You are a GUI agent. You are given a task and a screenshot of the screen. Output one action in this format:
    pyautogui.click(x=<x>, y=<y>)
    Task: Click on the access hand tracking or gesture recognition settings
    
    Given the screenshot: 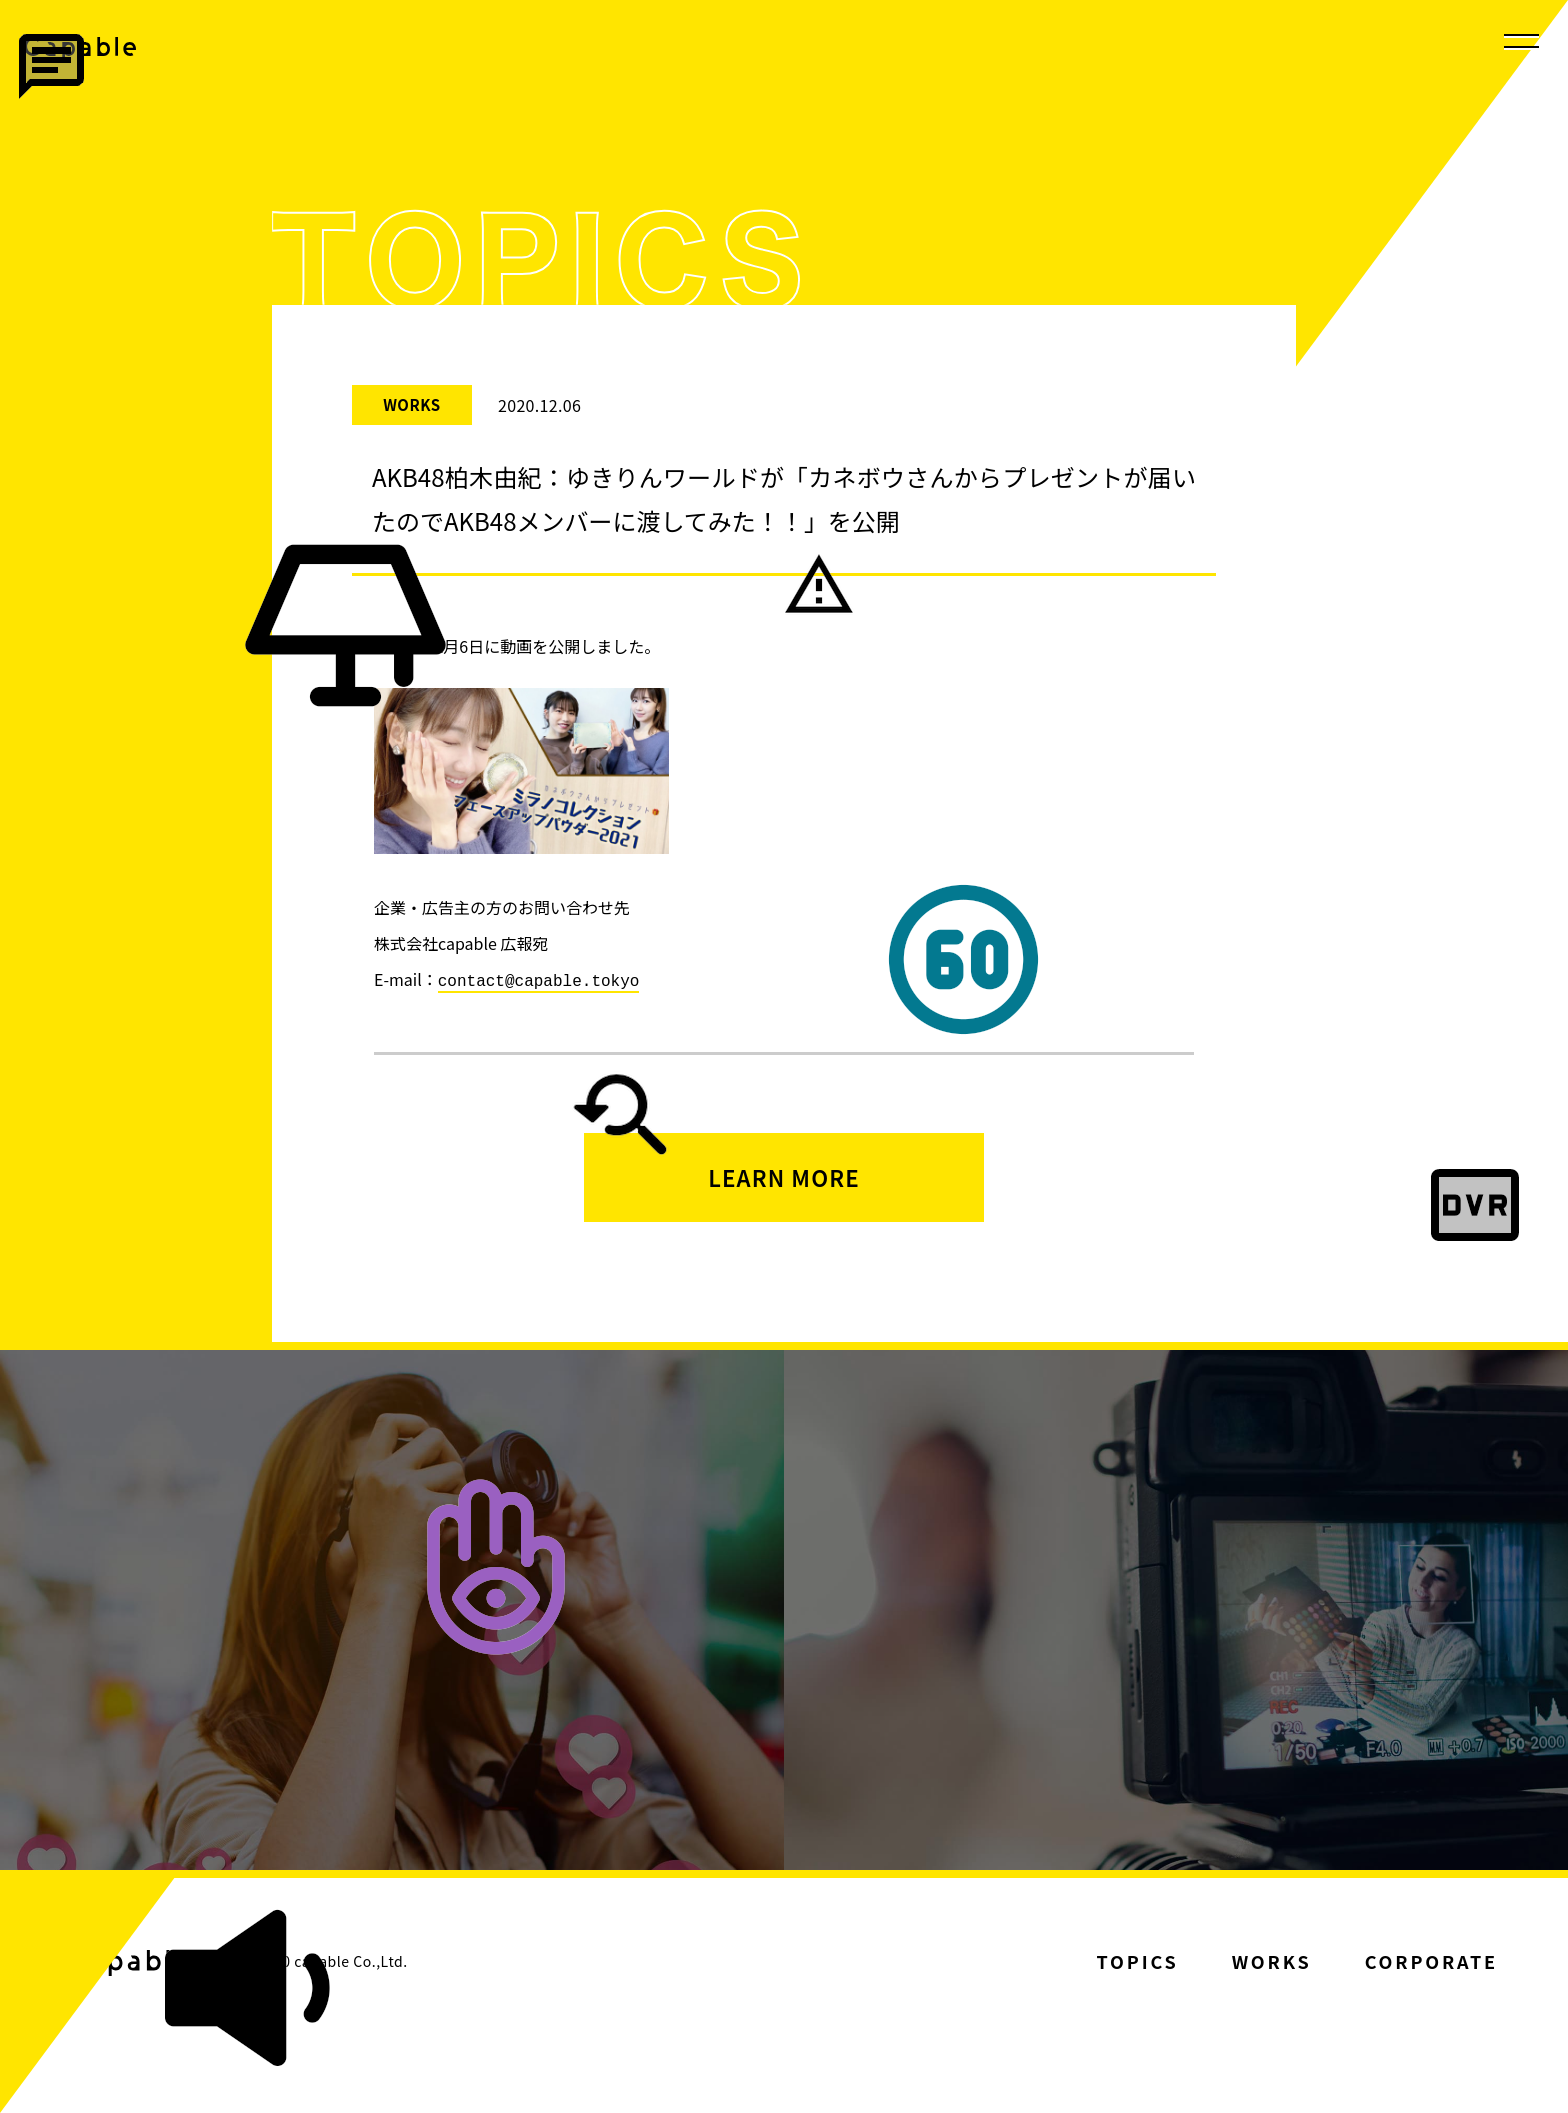 What is the action you would take?
    pyautogui.click(x=496, y=1567)
    